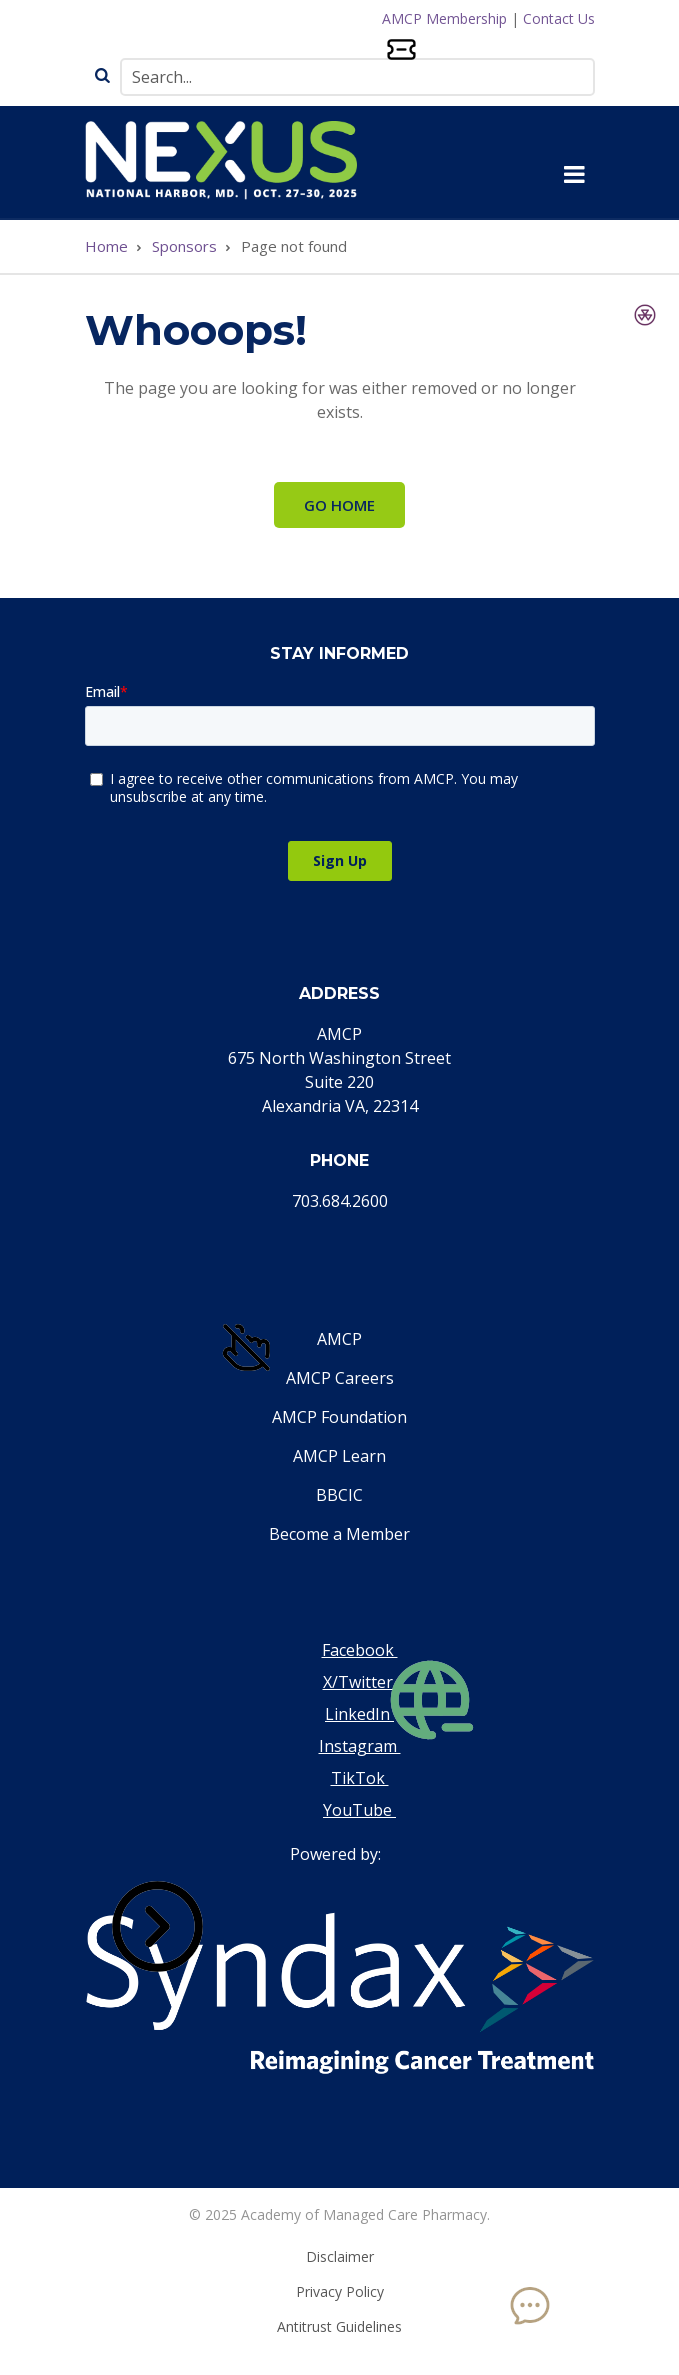  I want to click on remove a website from your list, so click(430, 1700).